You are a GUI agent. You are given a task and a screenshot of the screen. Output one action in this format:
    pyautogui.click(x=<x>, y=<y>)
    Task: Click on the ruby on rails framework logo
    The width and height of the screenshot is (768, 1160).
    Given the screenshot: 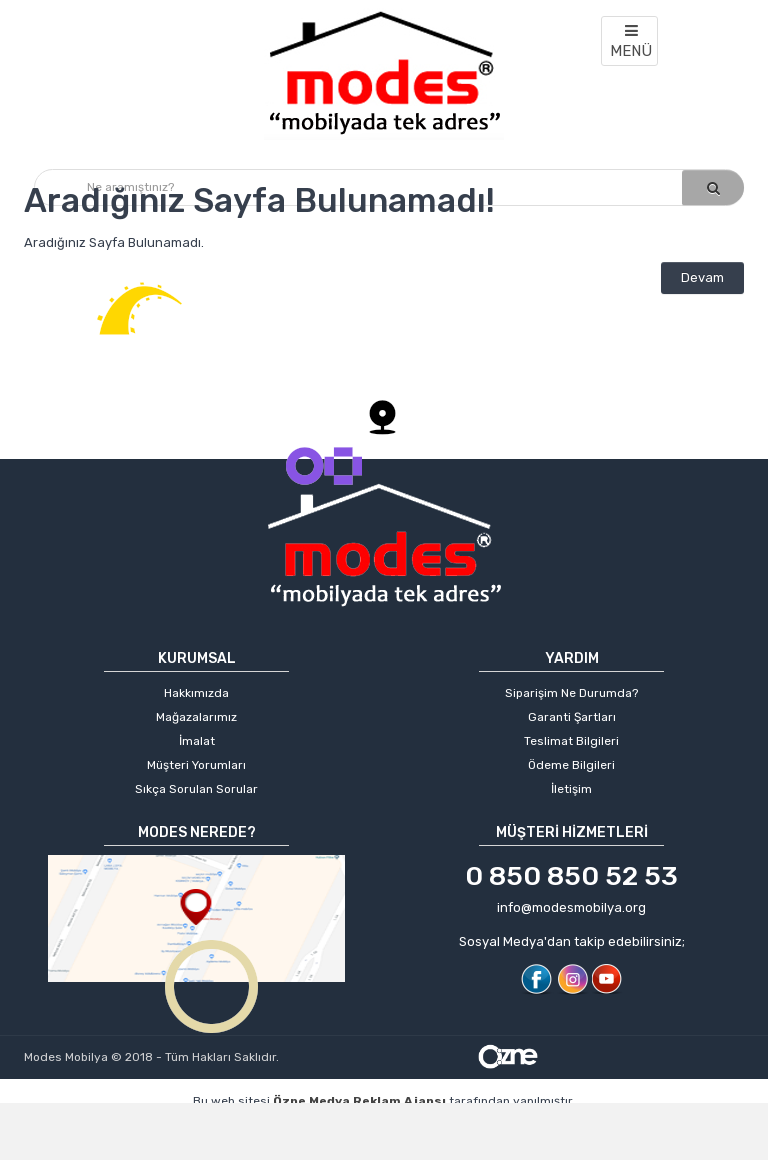 What is the action you would take?
    pyautogui.click(x=139, y=308)
    